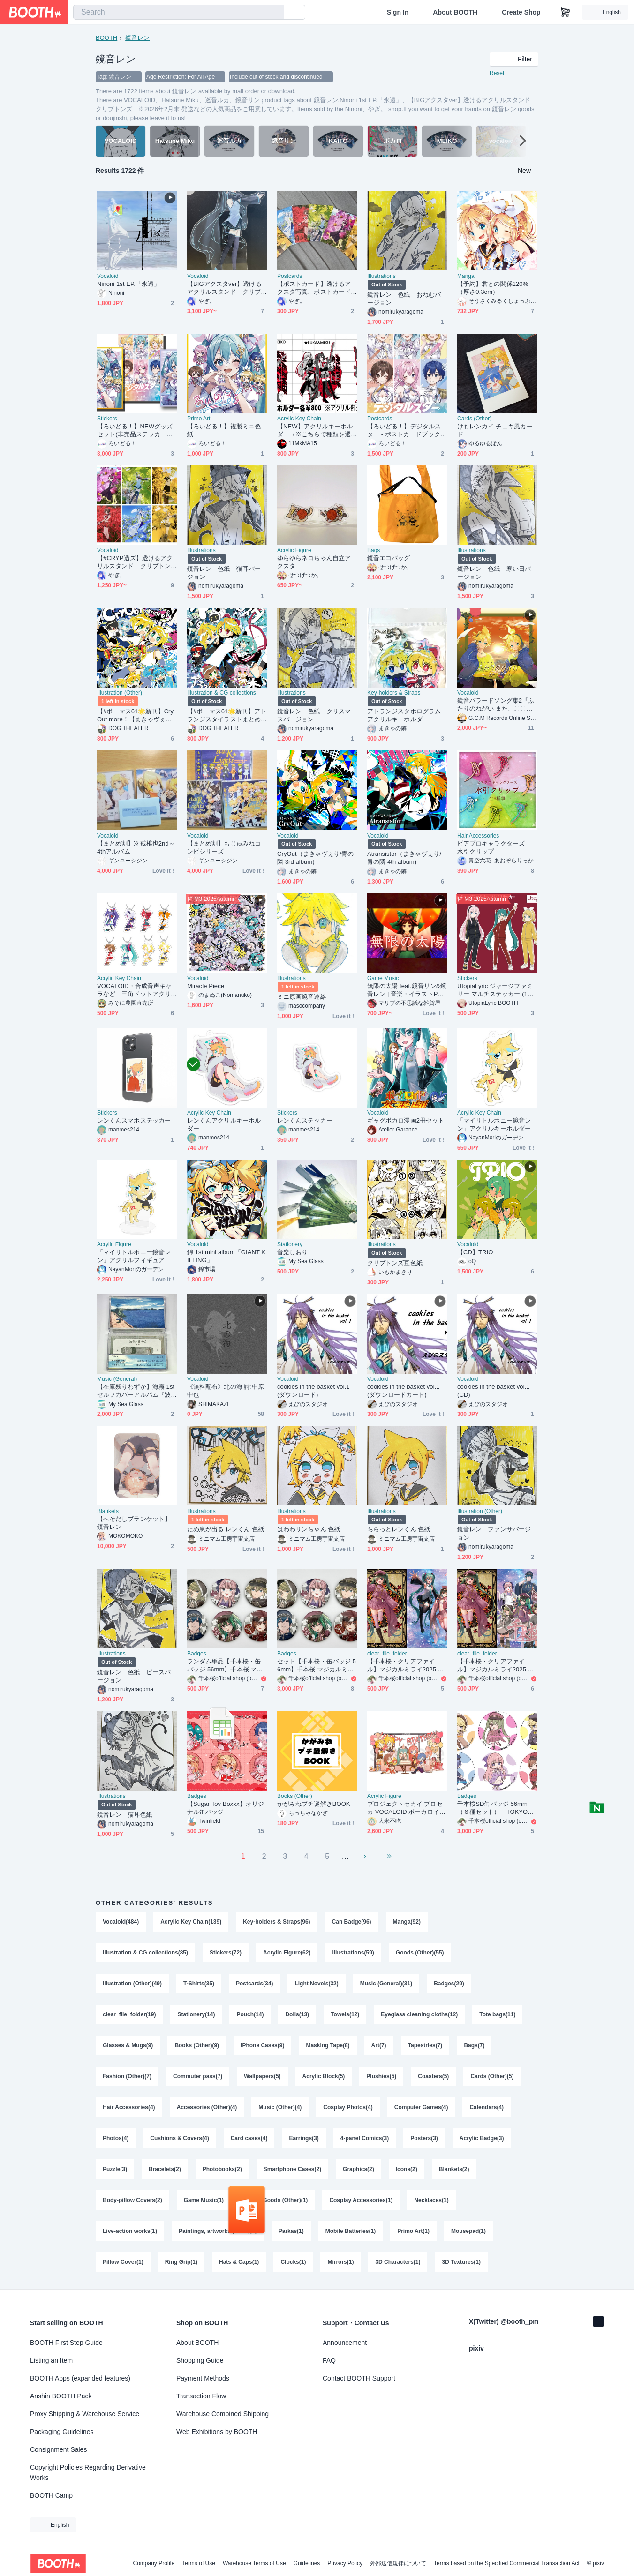 Image resolution: width=634 pixels, height=2576 pixels. I want to click on open nginx configuration files folder, so click(597, 1808).